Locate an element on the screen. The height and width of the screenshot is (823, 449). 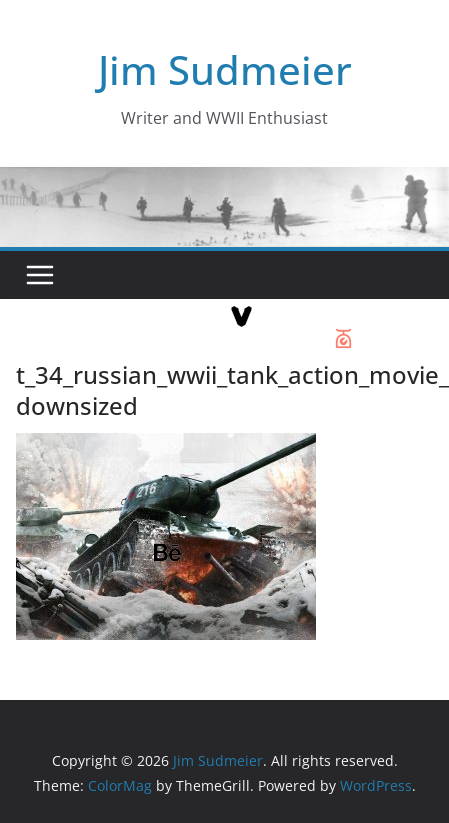
visit behance portfolio is located at coordinates (167, 552).